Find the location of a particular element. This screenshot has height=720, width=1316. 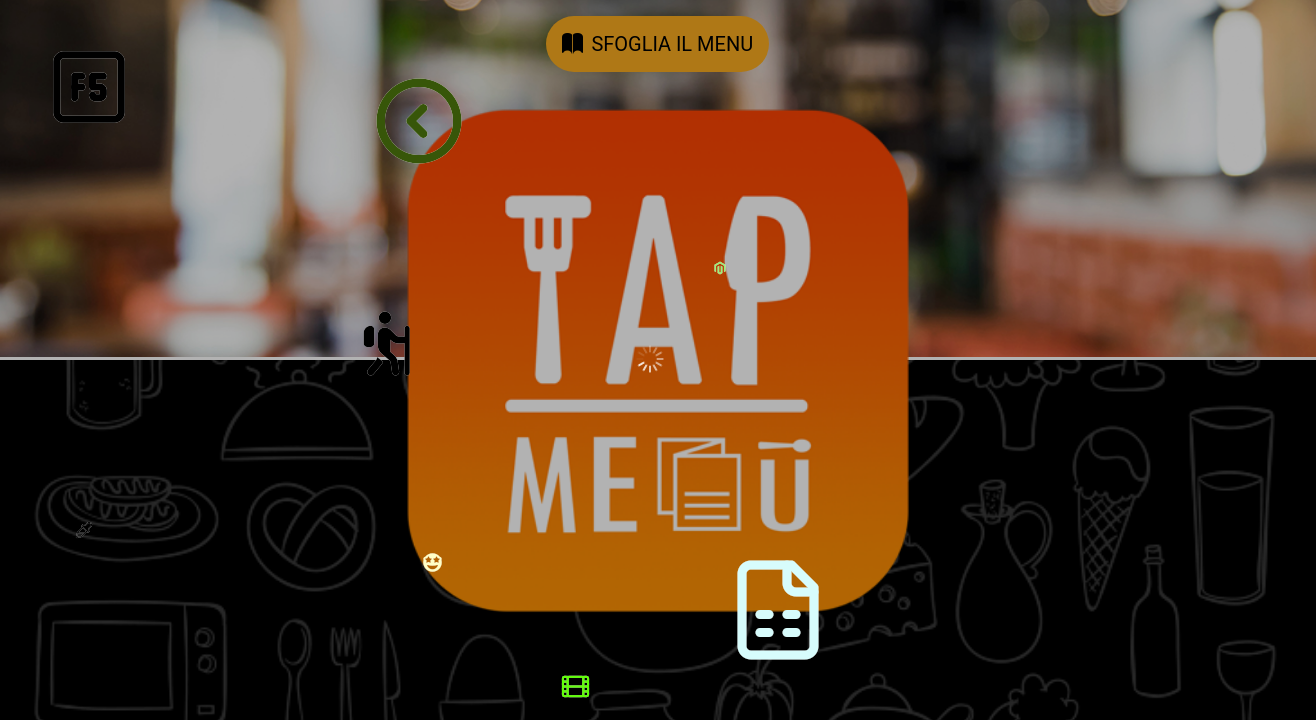

open a spreadsheet file is located at coordinates (778, 610).